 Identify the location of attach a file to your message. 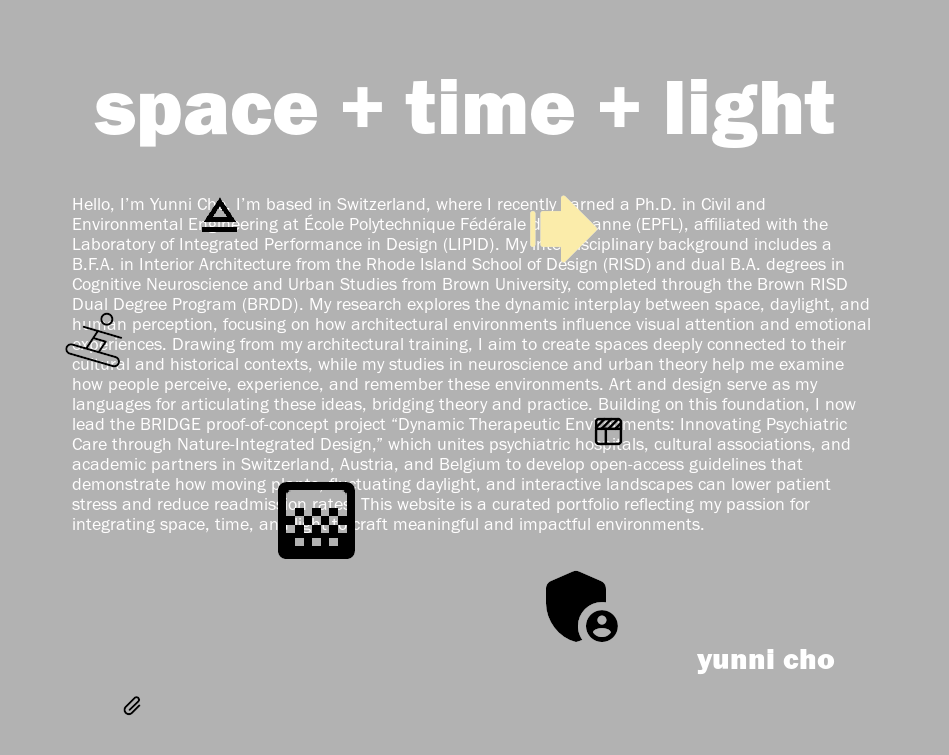
(132, 705).